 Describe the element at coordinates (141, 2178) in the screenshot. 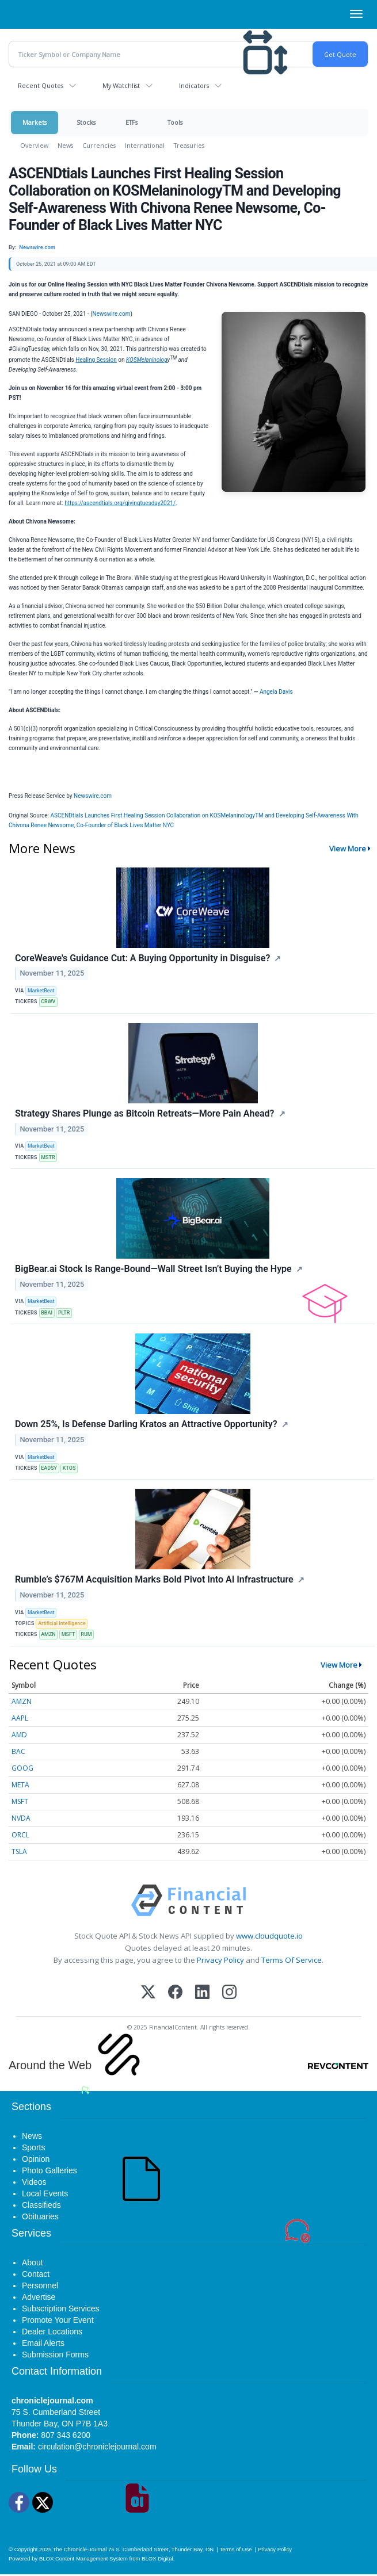

I see `view or open a document` at that location.